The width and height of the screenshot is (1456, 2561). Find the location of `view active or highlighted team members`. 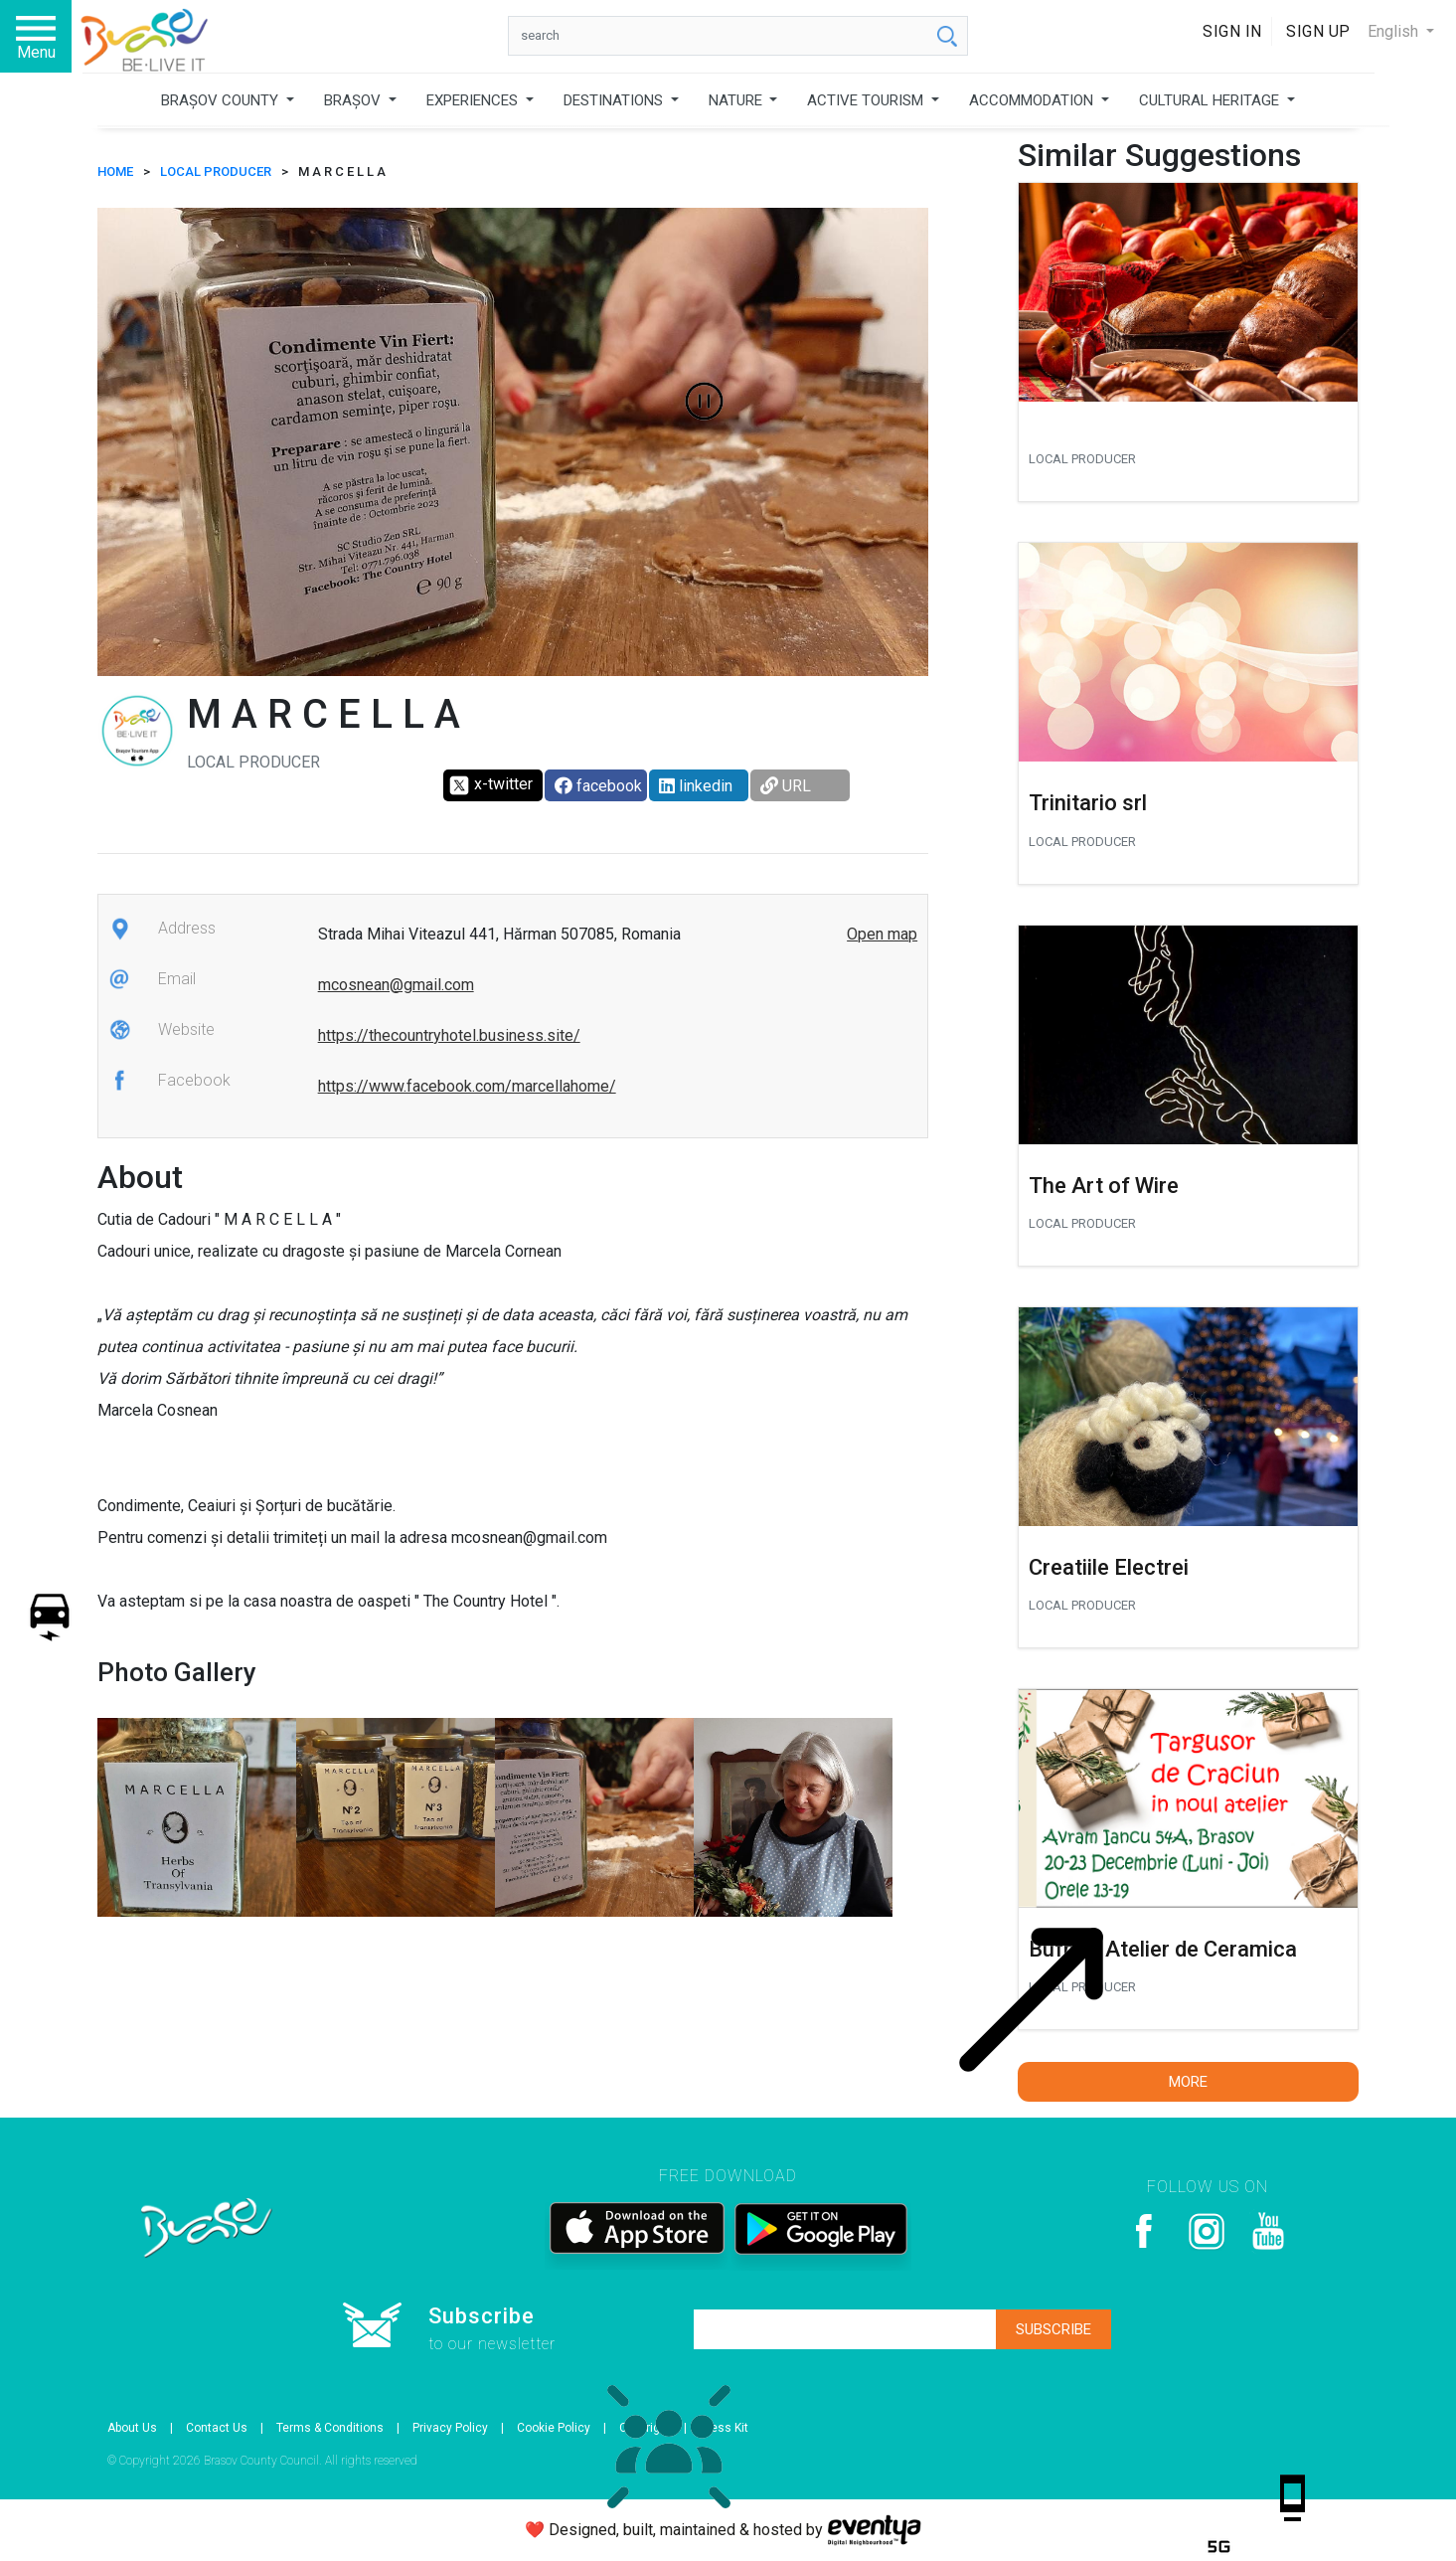

view active or highlighted team members is located at coordinates (669, 2447).